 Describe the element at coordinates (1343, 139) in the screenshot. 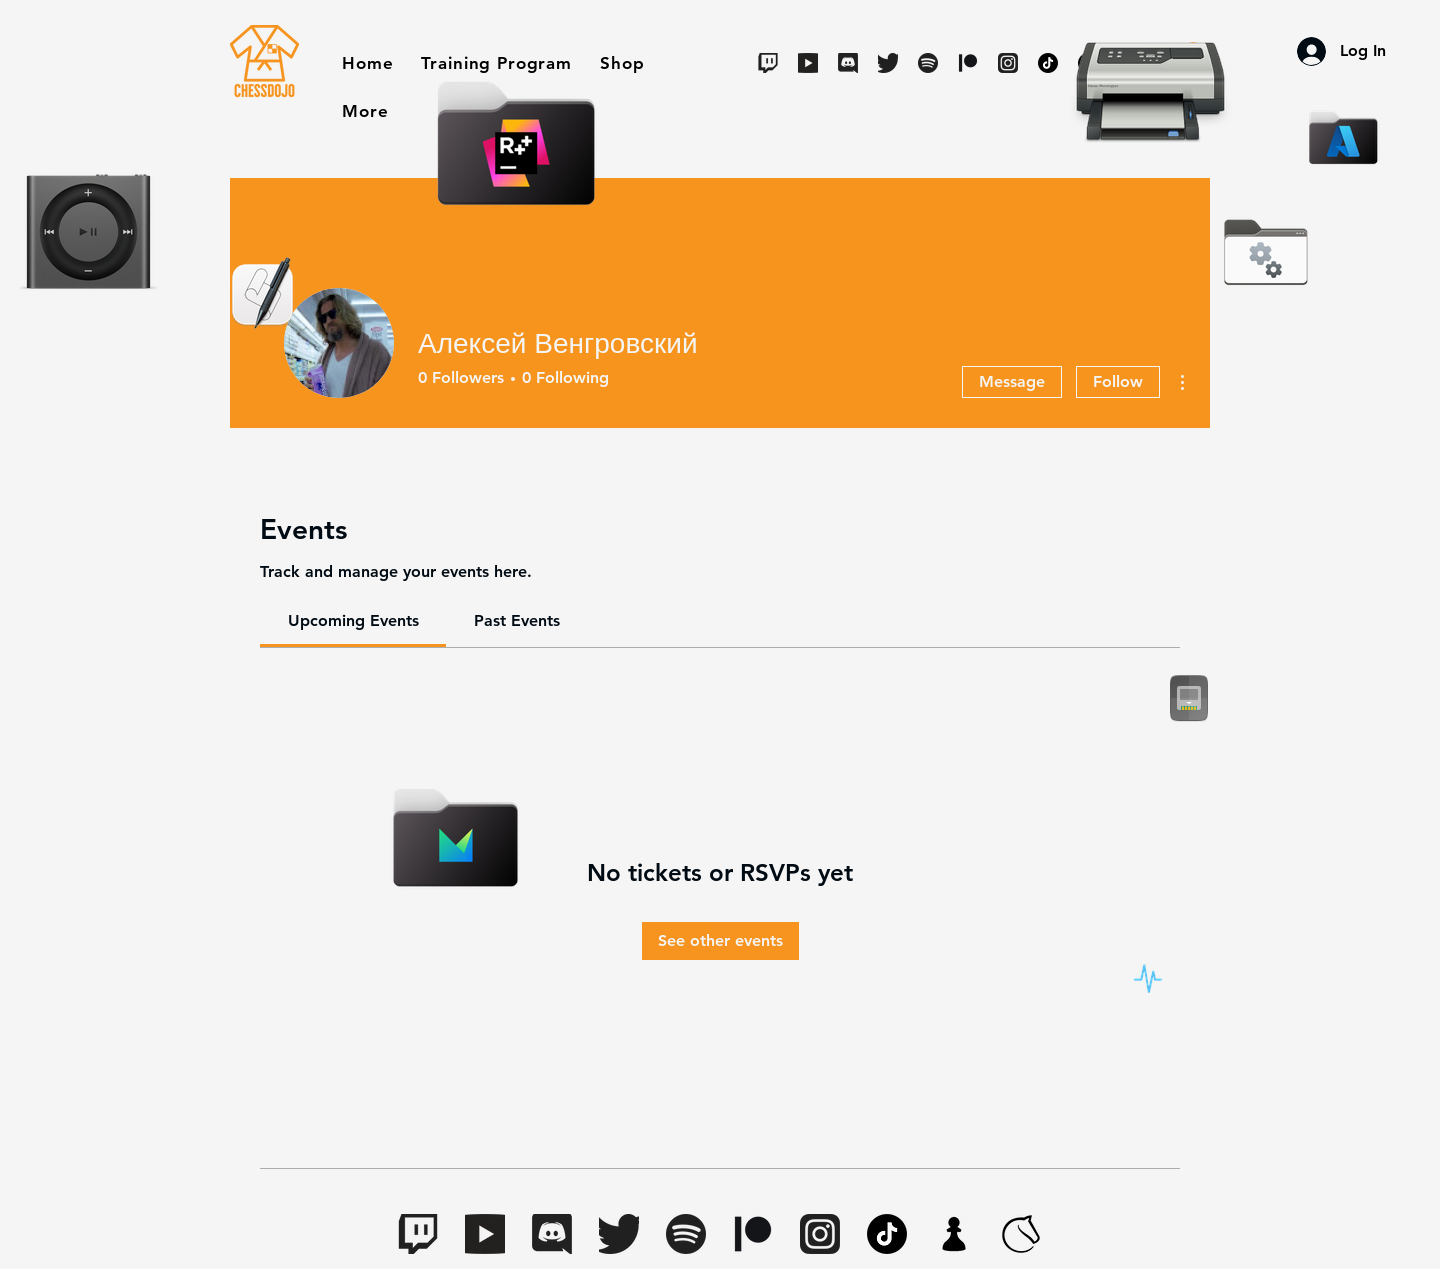

I see `open azure or microsoft cloud-related files` at that location.